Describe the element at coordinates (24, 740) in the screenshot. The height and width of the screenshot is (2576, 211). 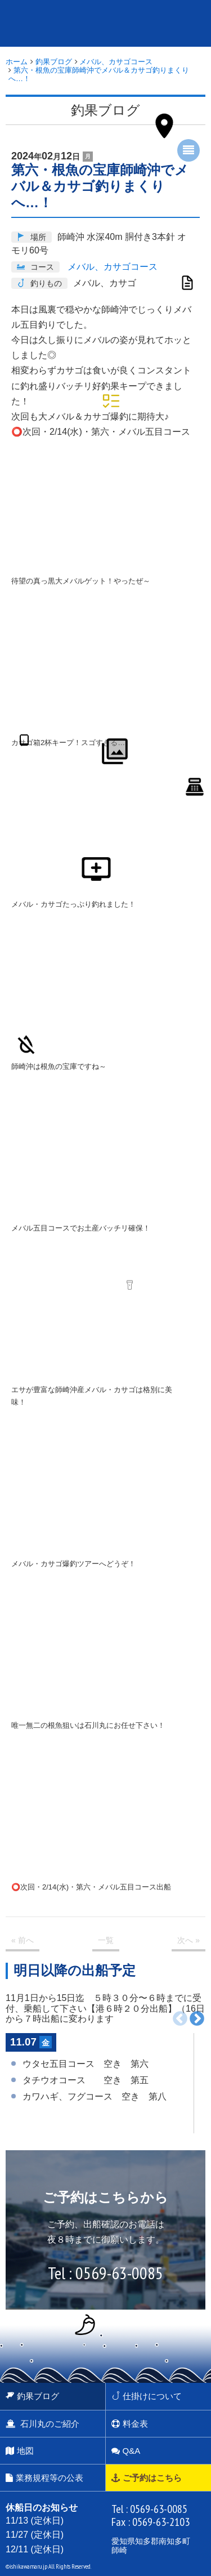
I see `switch to tablet view or mode` at that location.